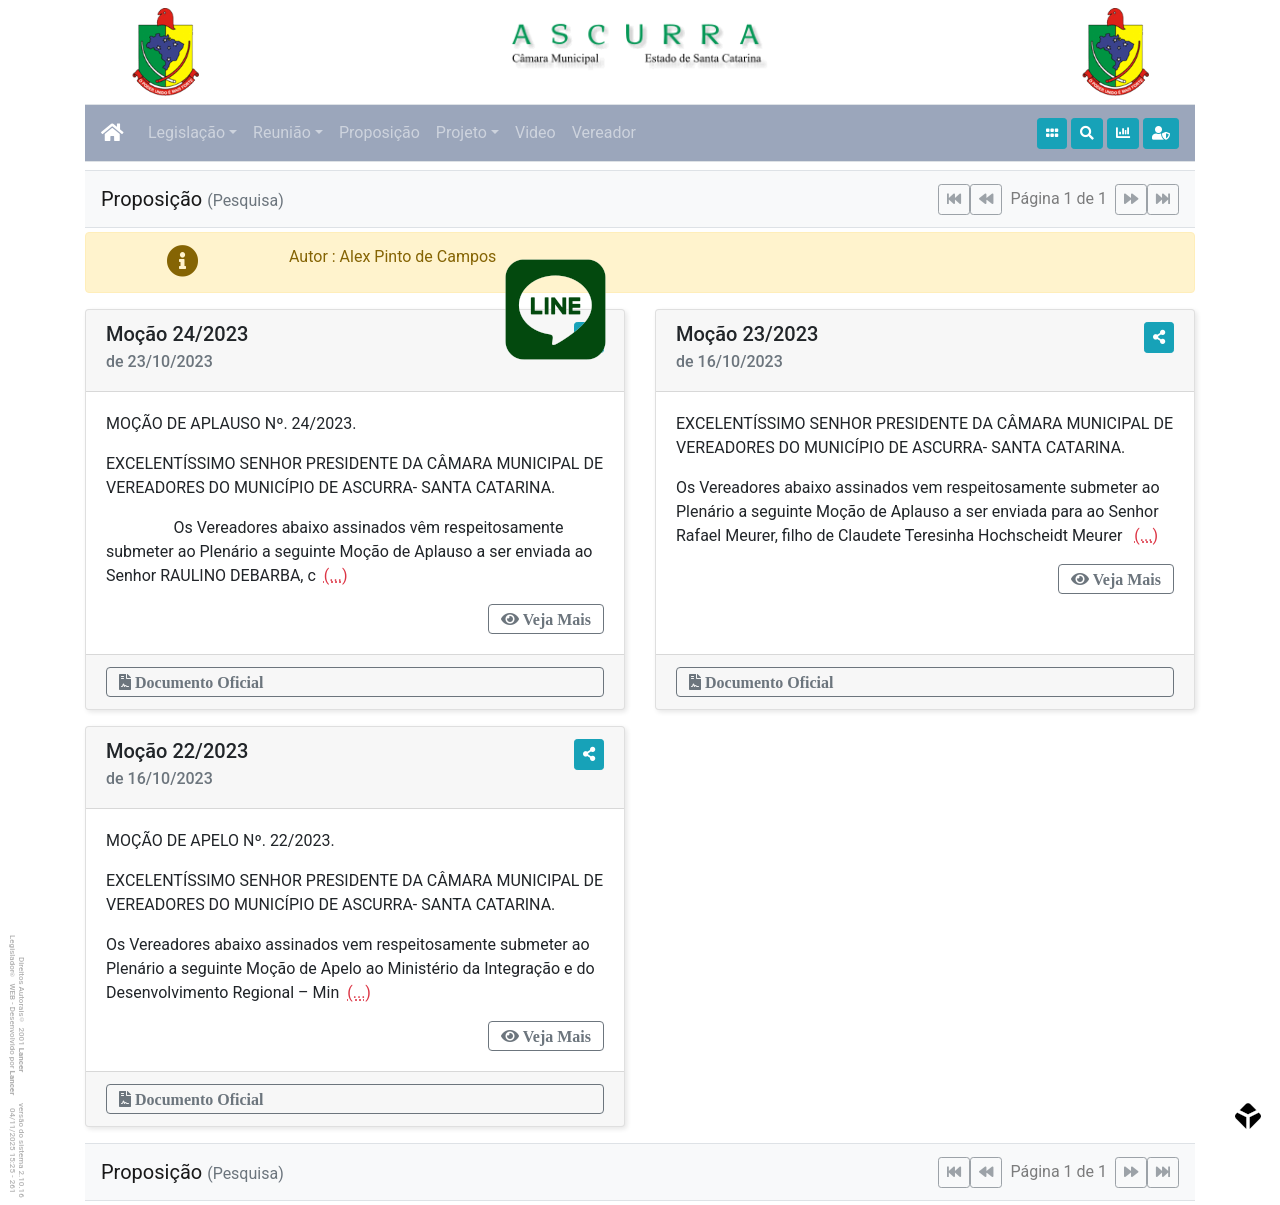  What do you see at coordinates (555, 309) in the screenshot?
I see `open the LINE messaging app` at bounding box center [555, 309].